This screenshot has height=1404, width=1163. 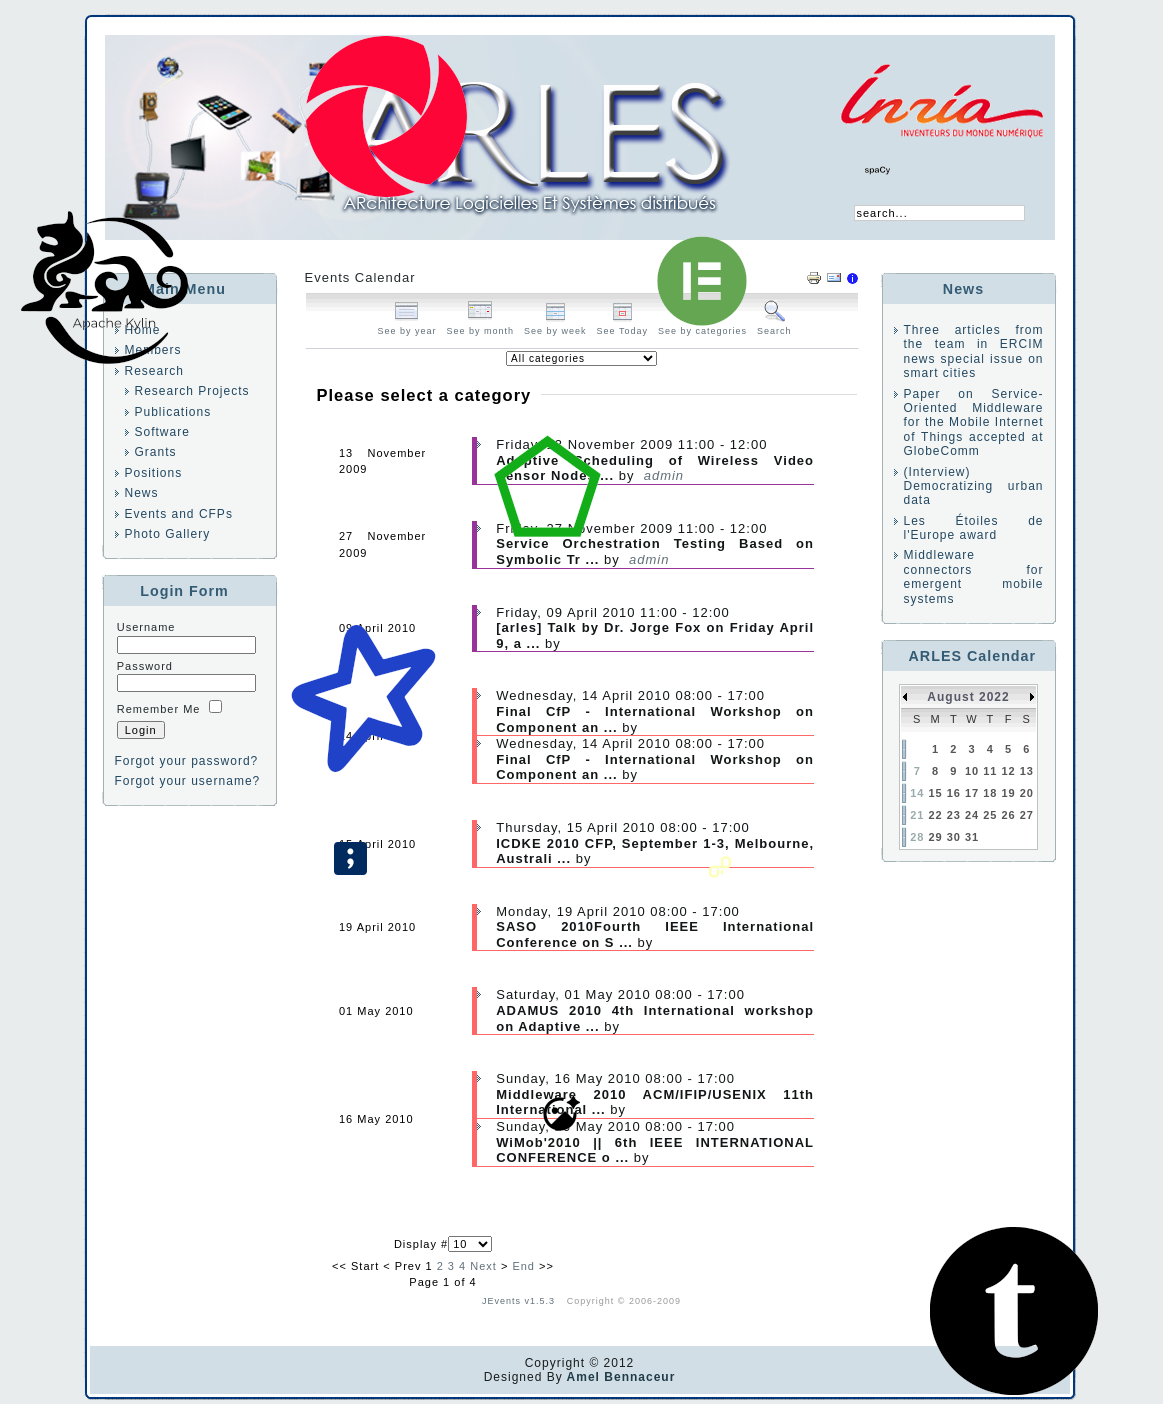 What do you see at coordinates (350, 858) in the screenshot?
I see `open tldraw whiteboard application` at bounding box center [350, 858].